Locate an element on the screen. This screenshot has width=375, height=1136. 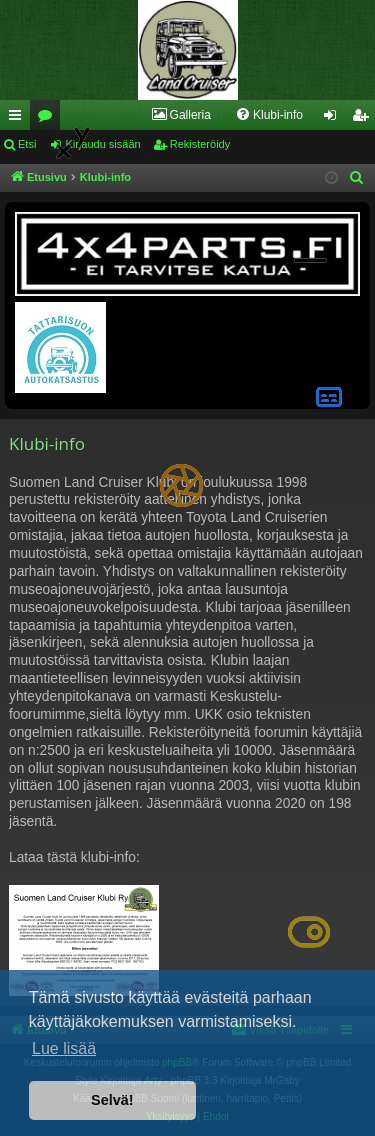
enable closed captions or subtitles is located at coordinates (329, 397).